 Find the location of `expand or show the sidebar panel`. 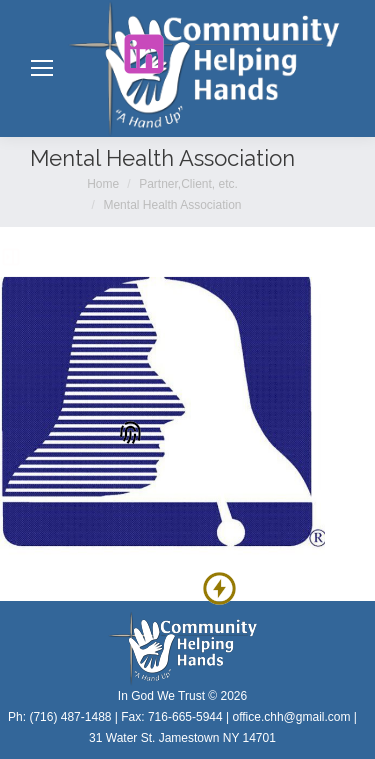

expand or show the sidebar panel is located at coordinates (11, 257).